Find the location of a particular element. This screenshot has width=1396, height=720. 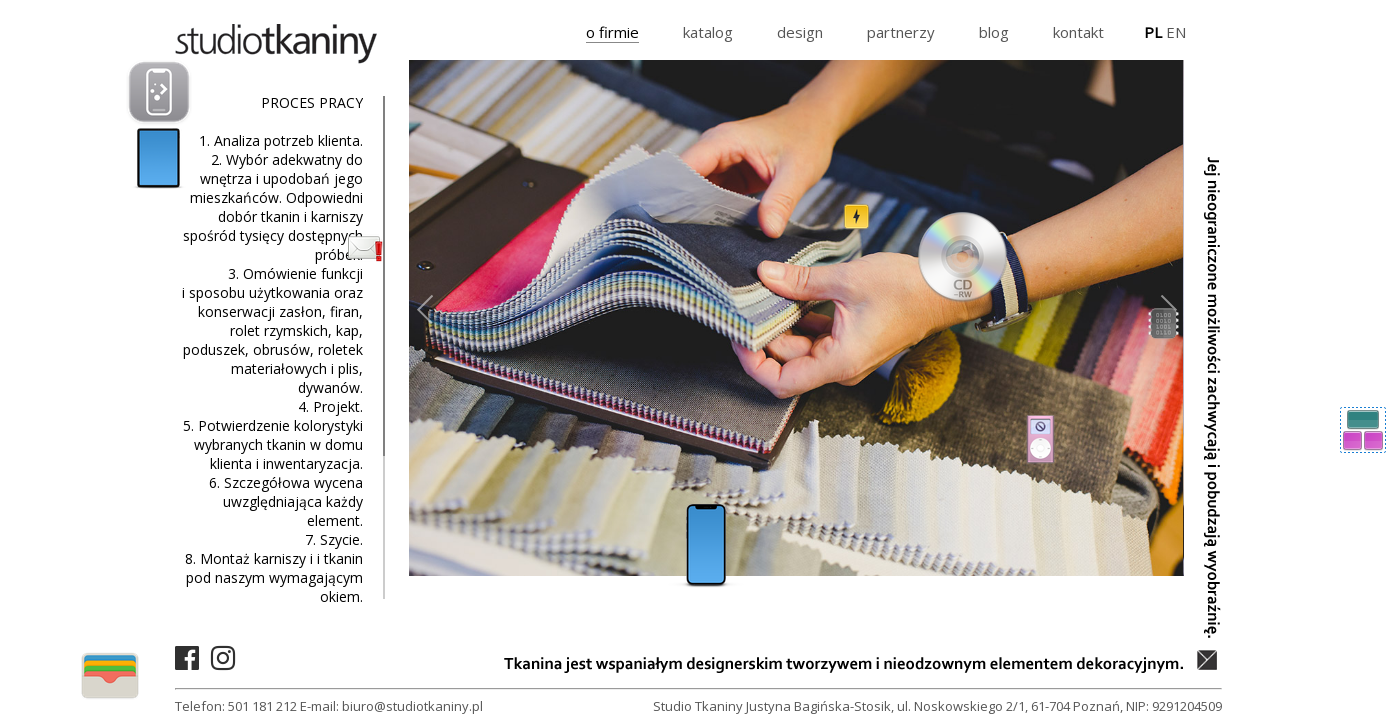

firmware or binary file type indicator is located at coordinates (1163, 323).